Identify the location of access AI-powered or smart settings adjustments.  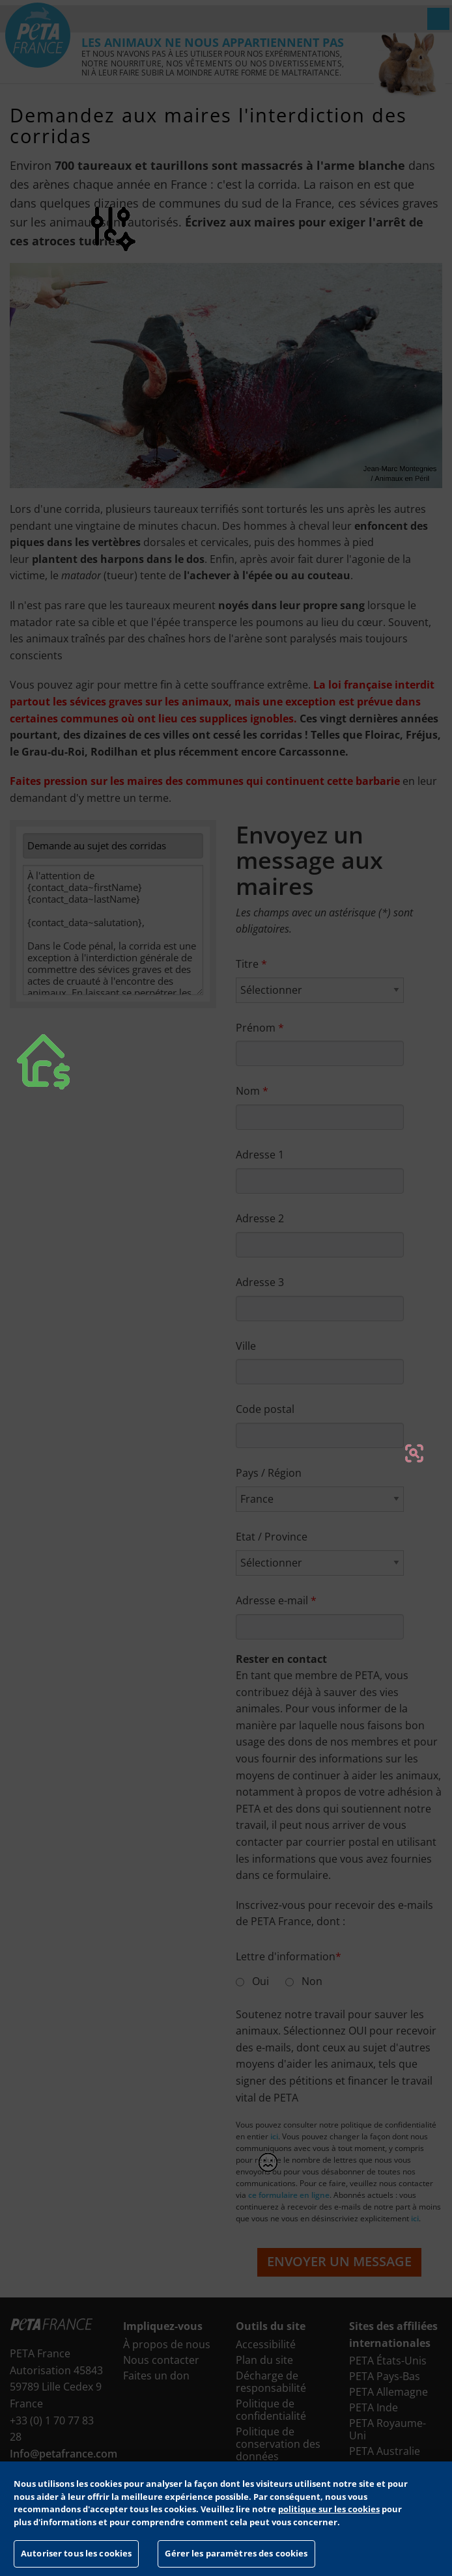
(110, 226).